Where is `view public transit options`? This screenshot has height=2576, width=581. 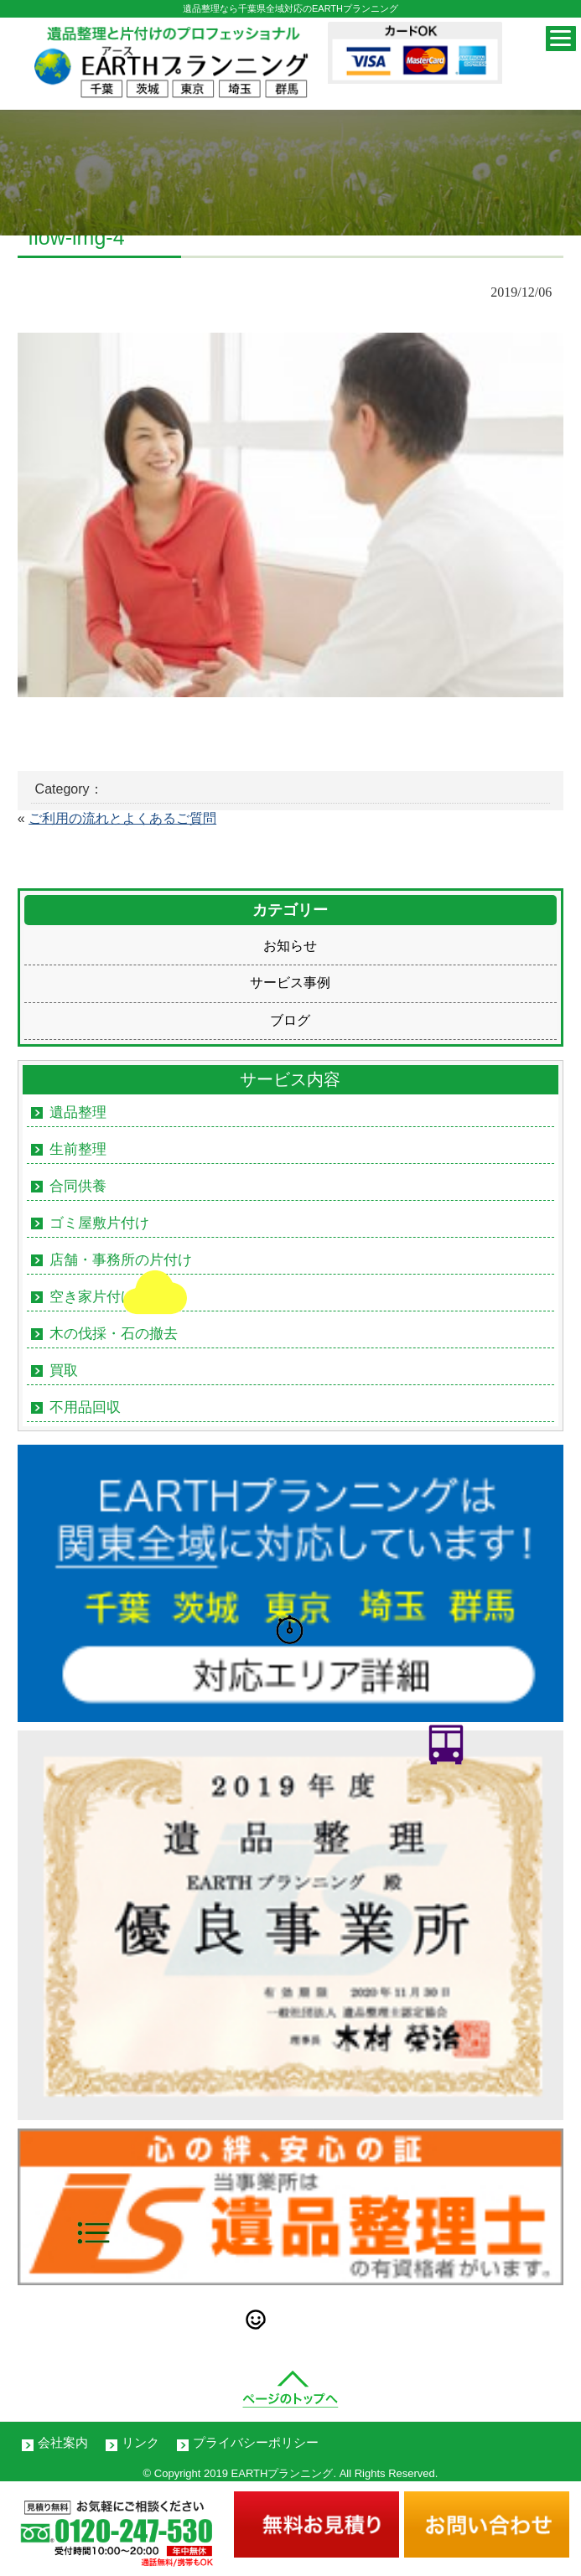
view public transit options is located at coordinates (446, 1745).